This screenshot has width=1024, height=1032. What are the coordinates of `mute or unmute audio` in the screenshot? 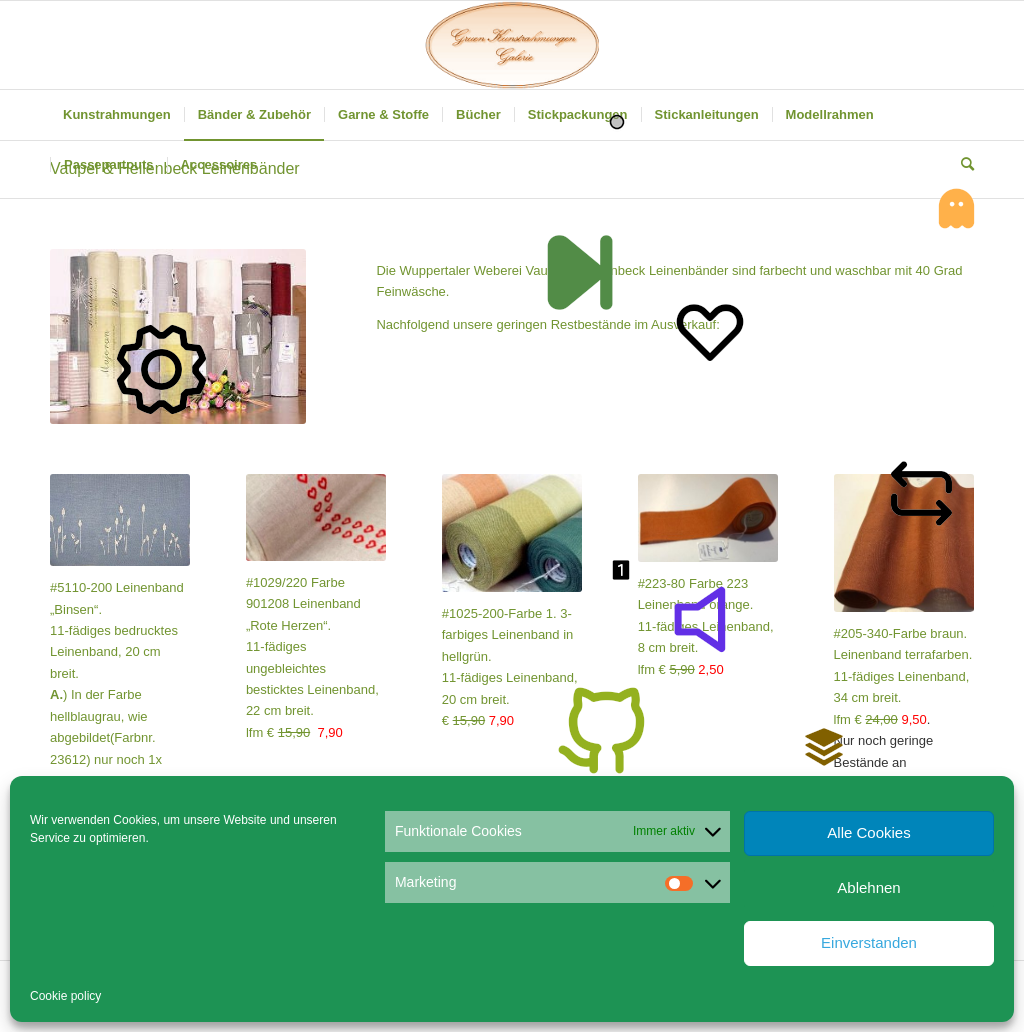 It's located at (703, 619).